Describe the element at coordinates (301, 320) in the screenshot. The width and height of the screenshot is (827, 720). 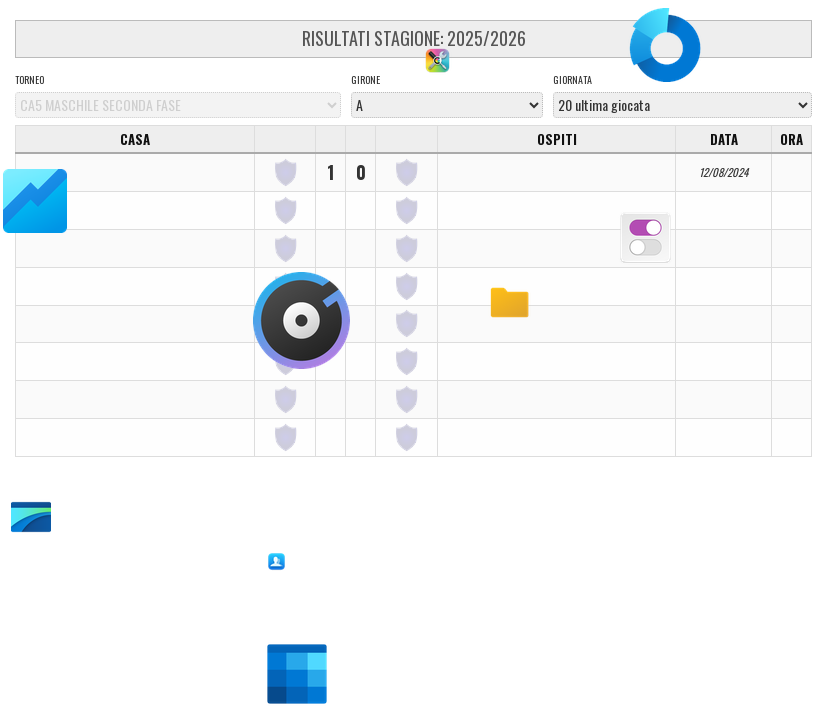
I see `open groove music app` at that location.